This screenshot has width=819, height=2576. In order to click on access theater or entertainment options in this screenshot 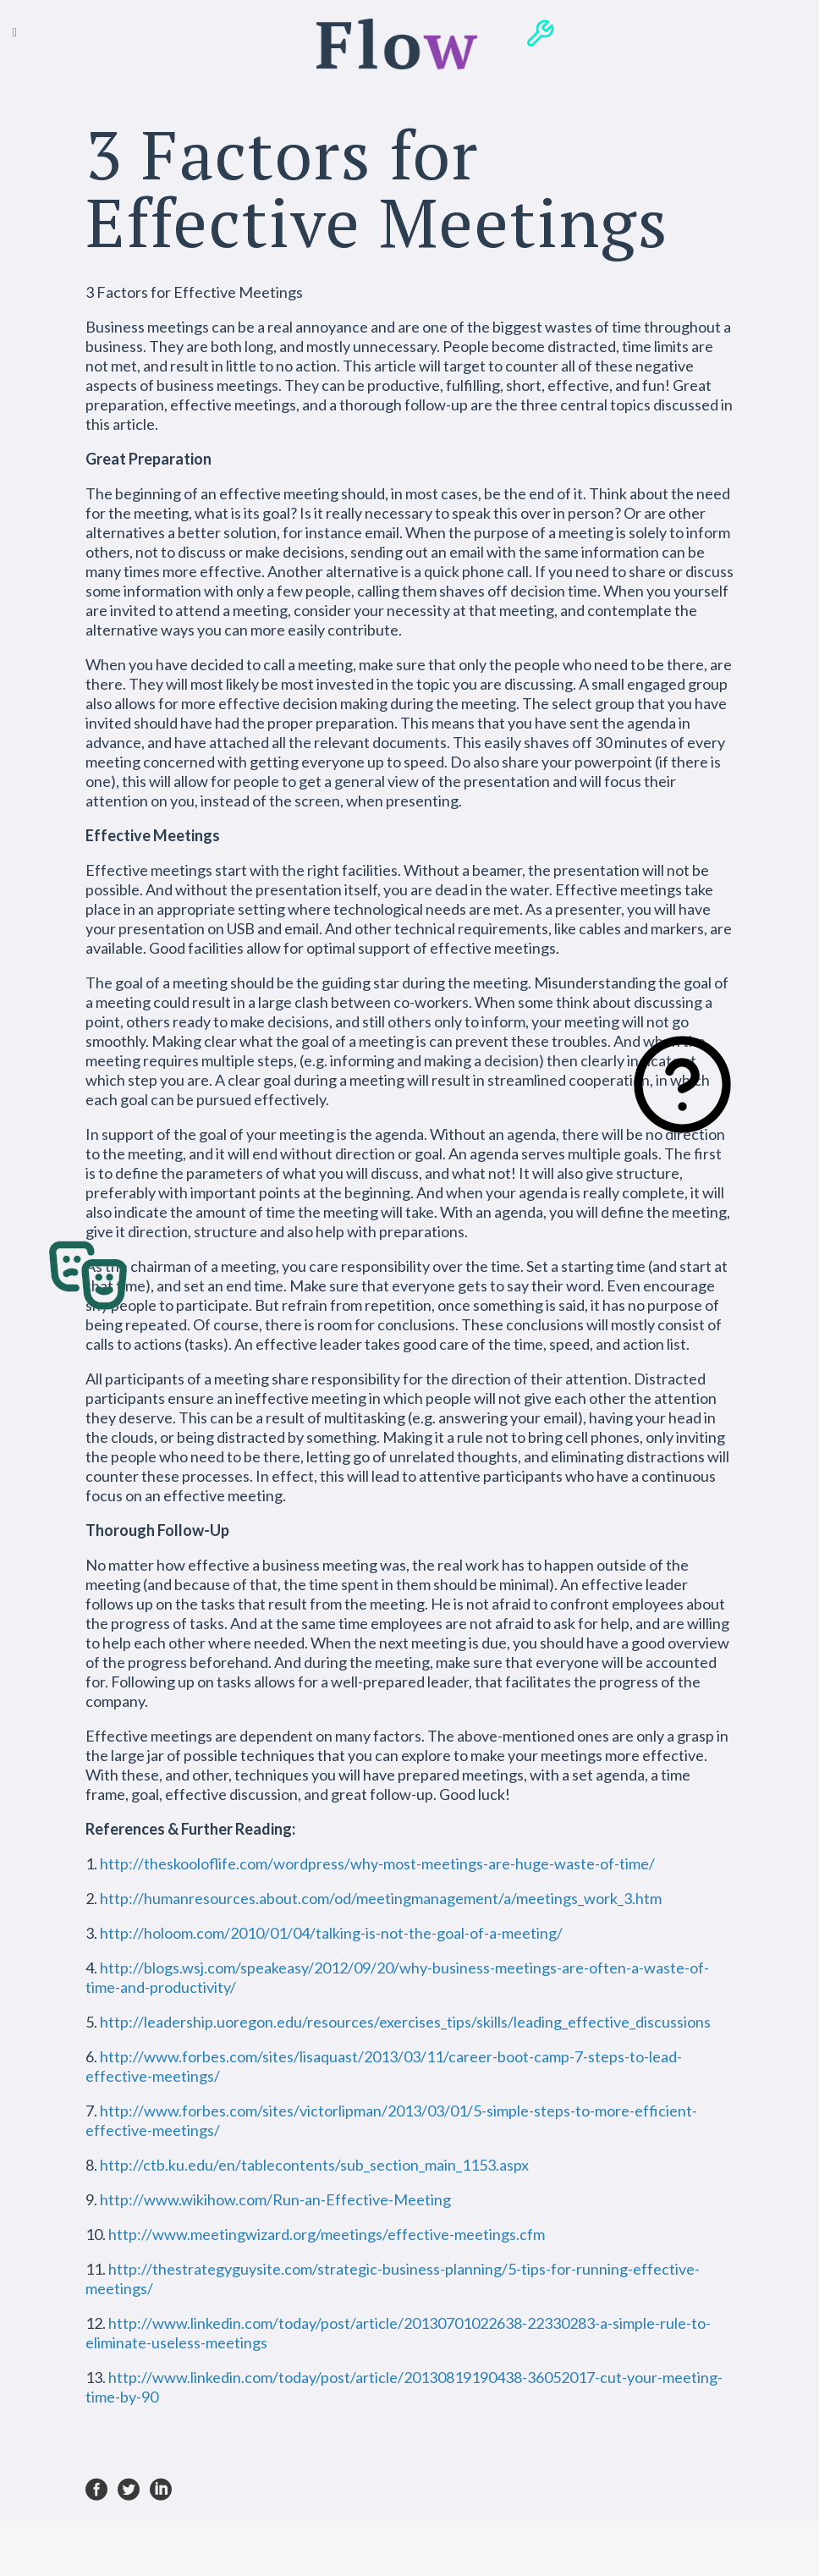, I will do `click(88, 1274)`.